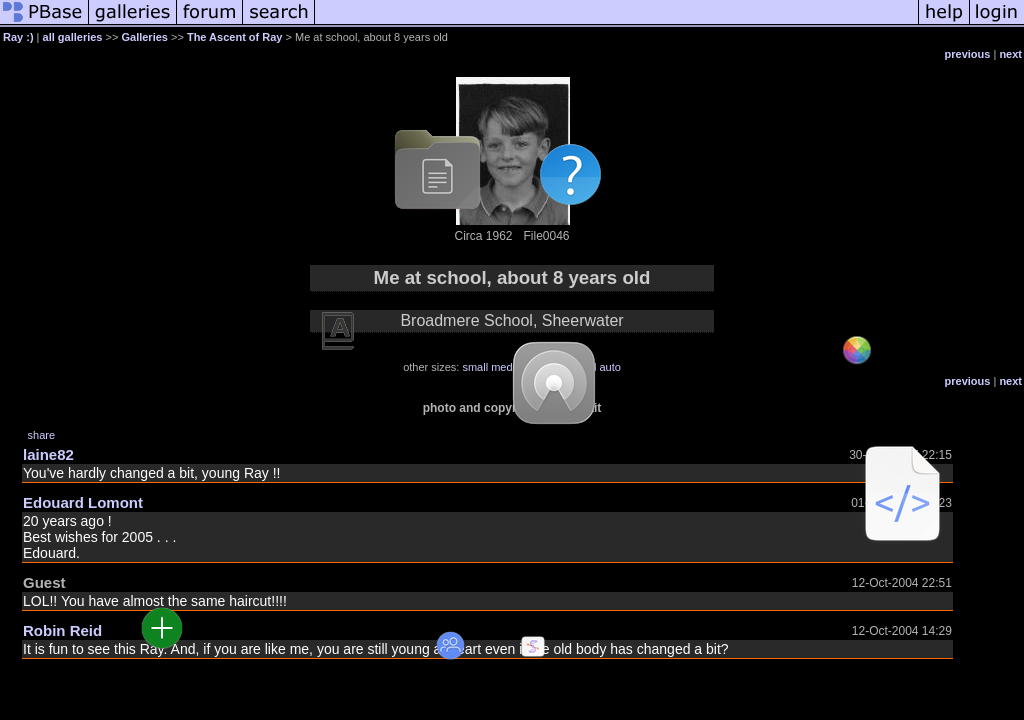 This screenshot has height=720, width=1024. Describe the element at coordinates (162, 628) in the screenshot. I see `add a new item or file` at that location.